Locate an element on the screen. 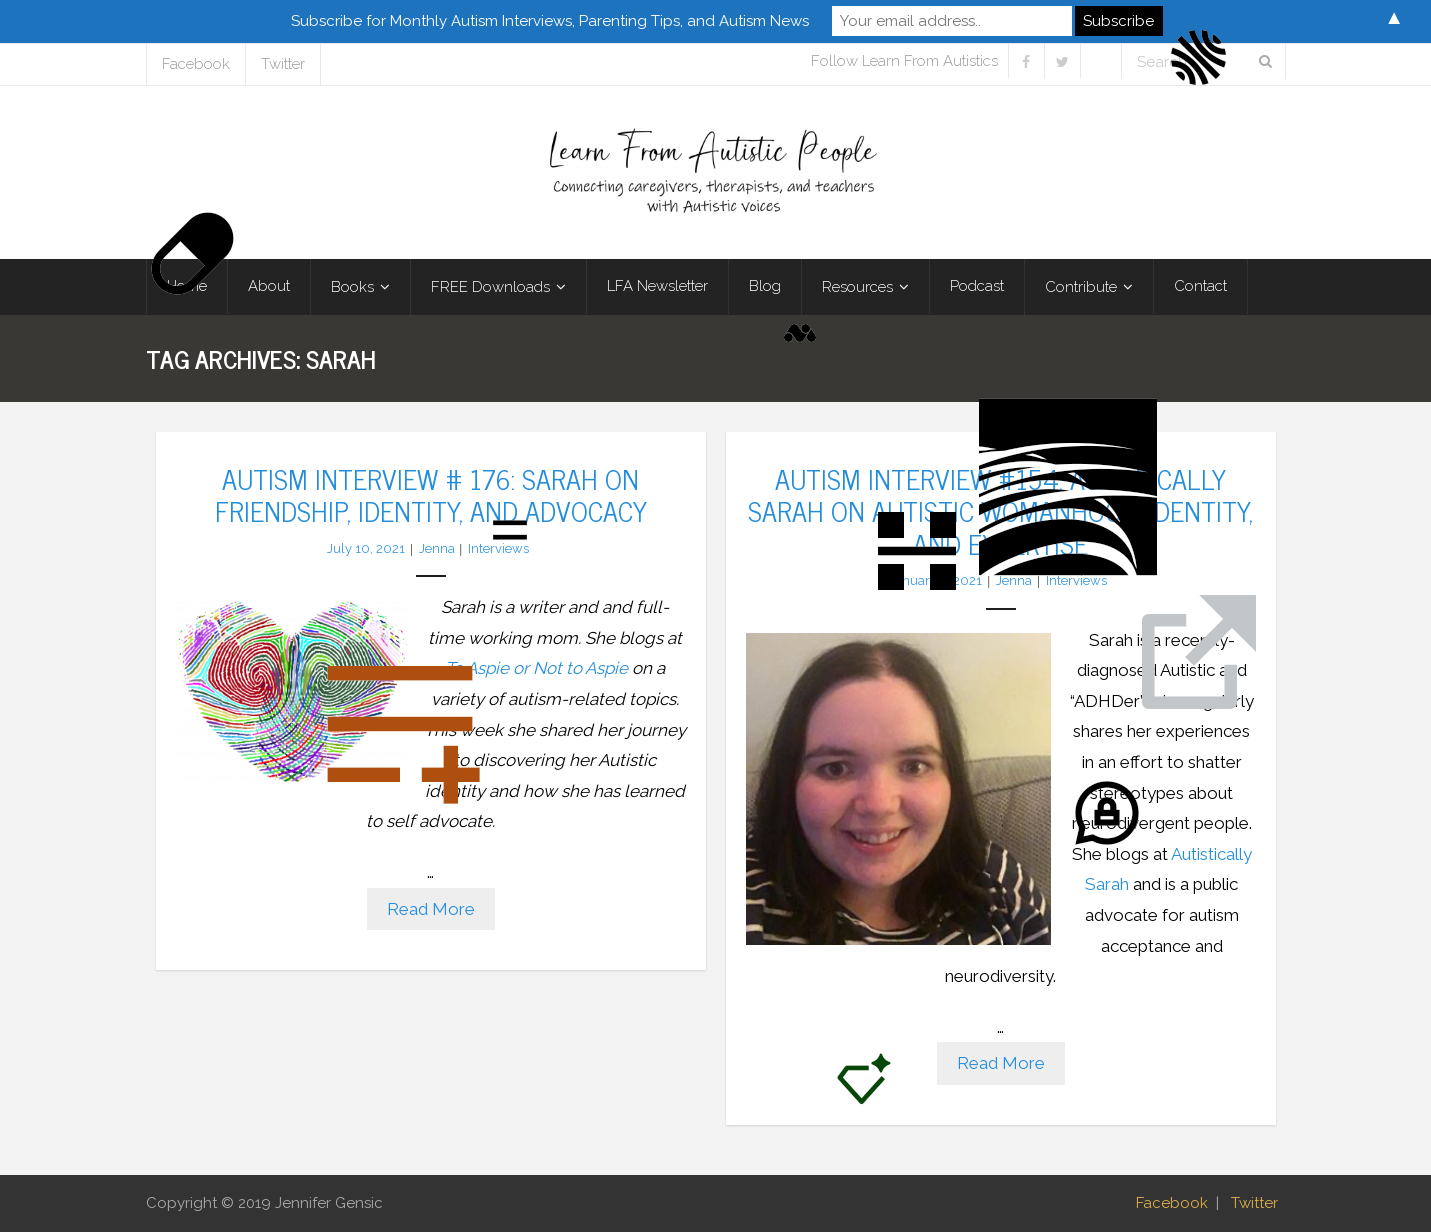 The image size is (1431, 1232). open matomo analytics dashboard is located at coordinates (800, 333).